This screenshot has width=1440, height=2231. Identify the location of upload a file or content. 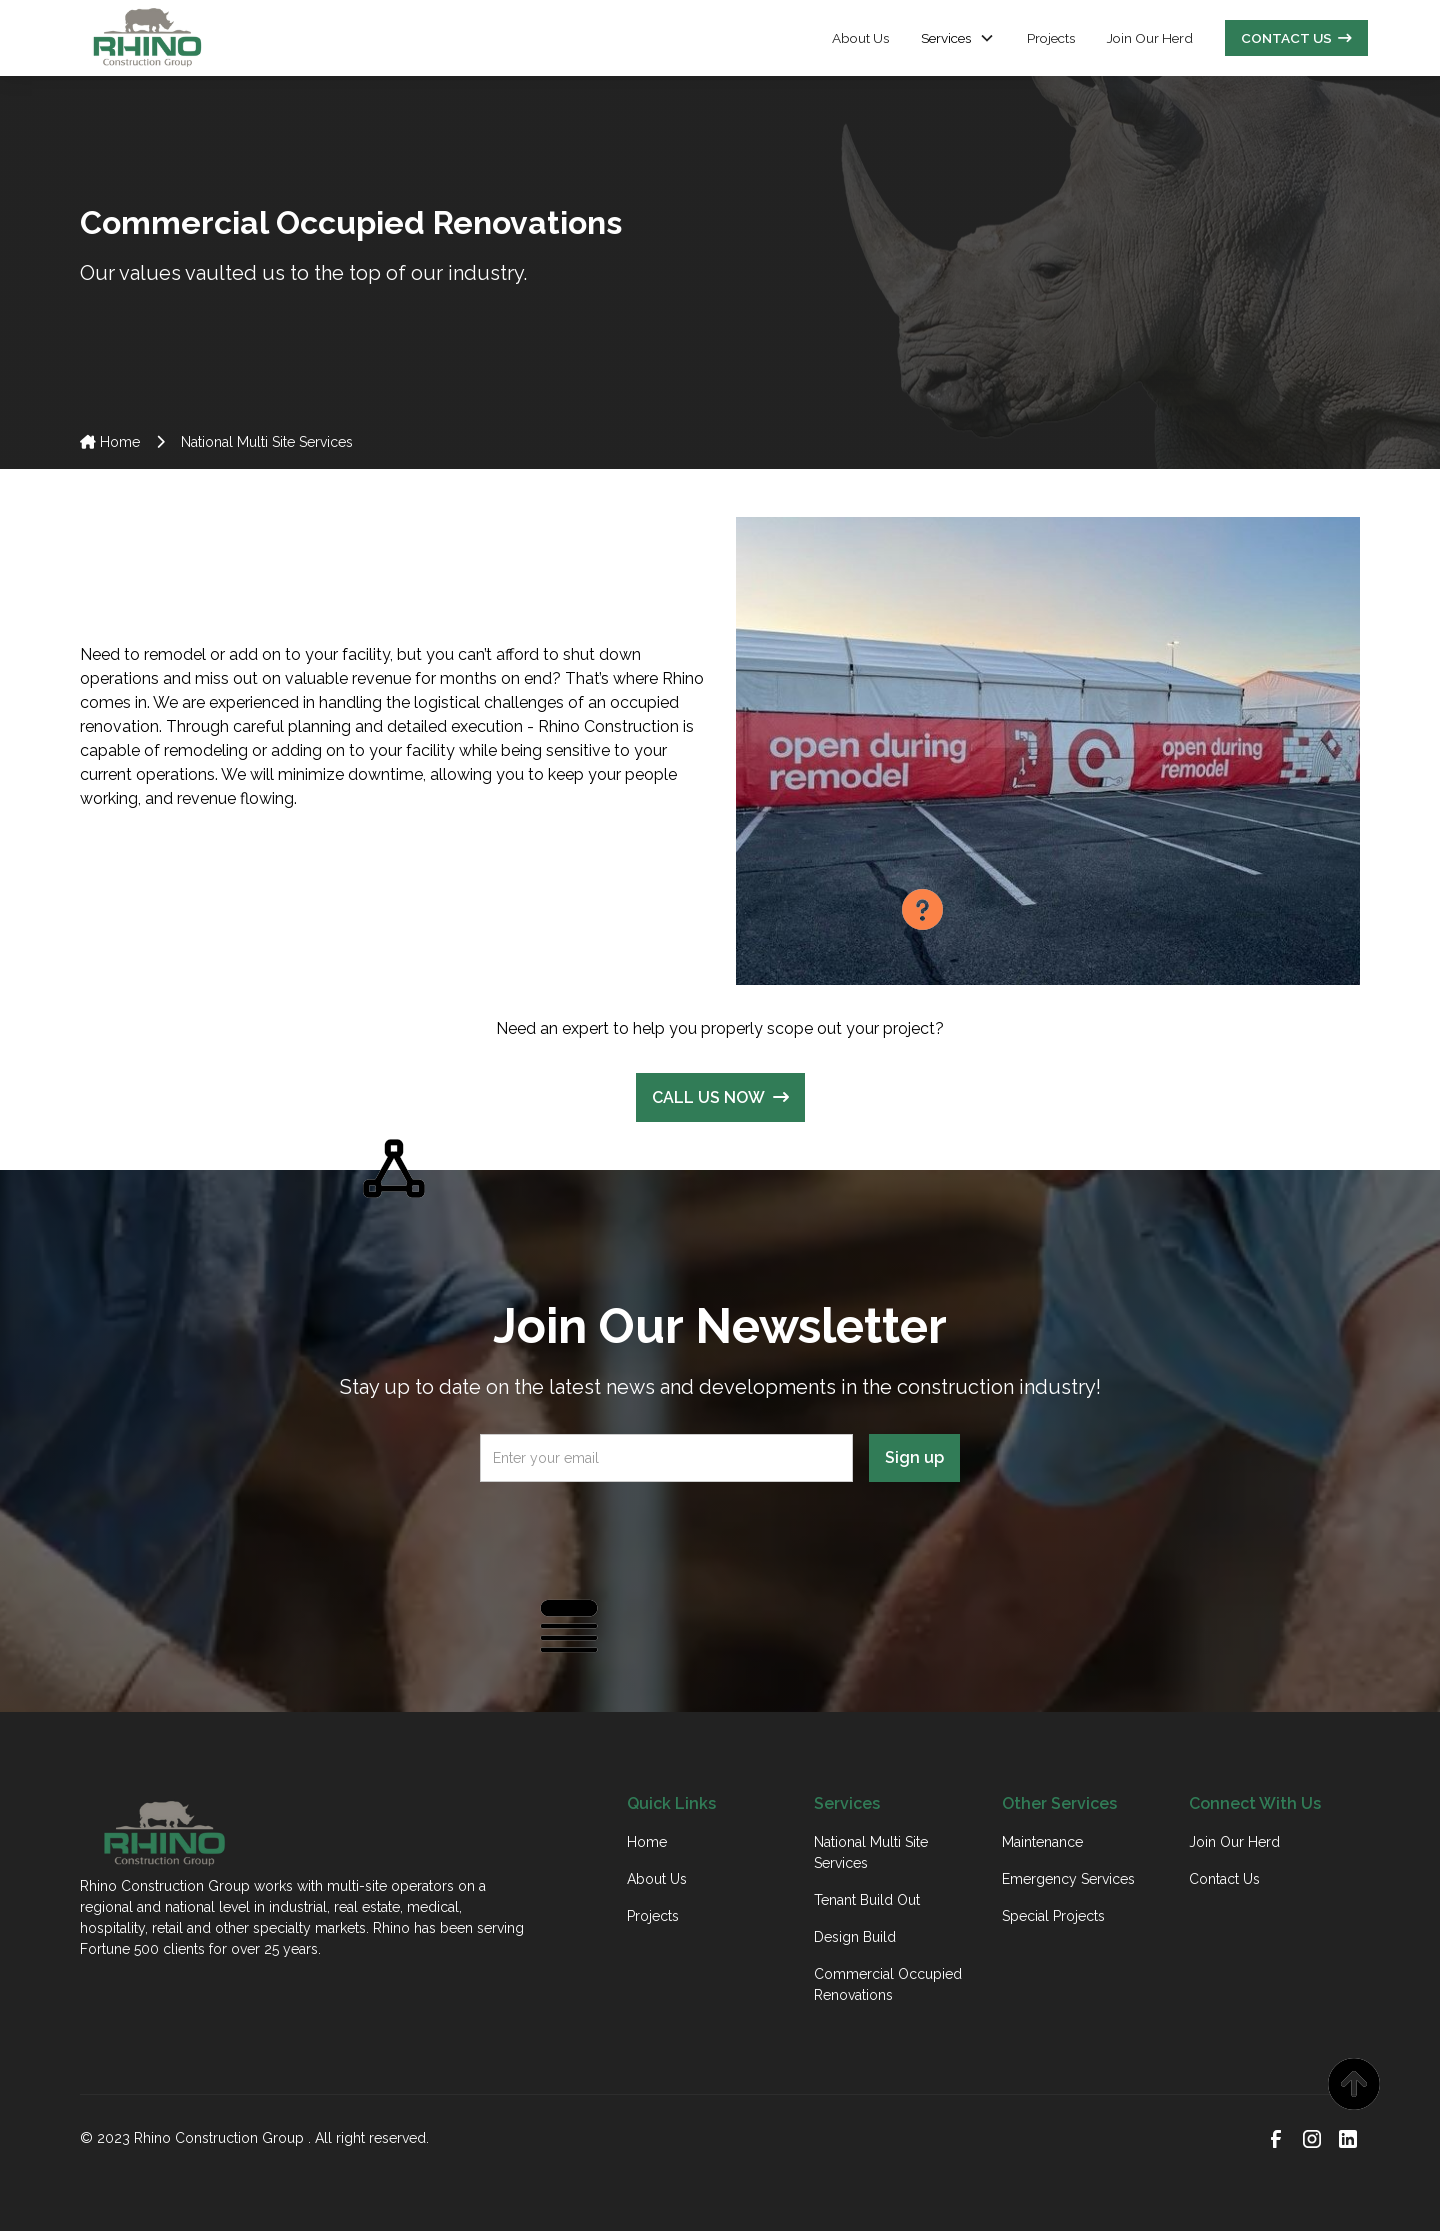
(1354, 2084).